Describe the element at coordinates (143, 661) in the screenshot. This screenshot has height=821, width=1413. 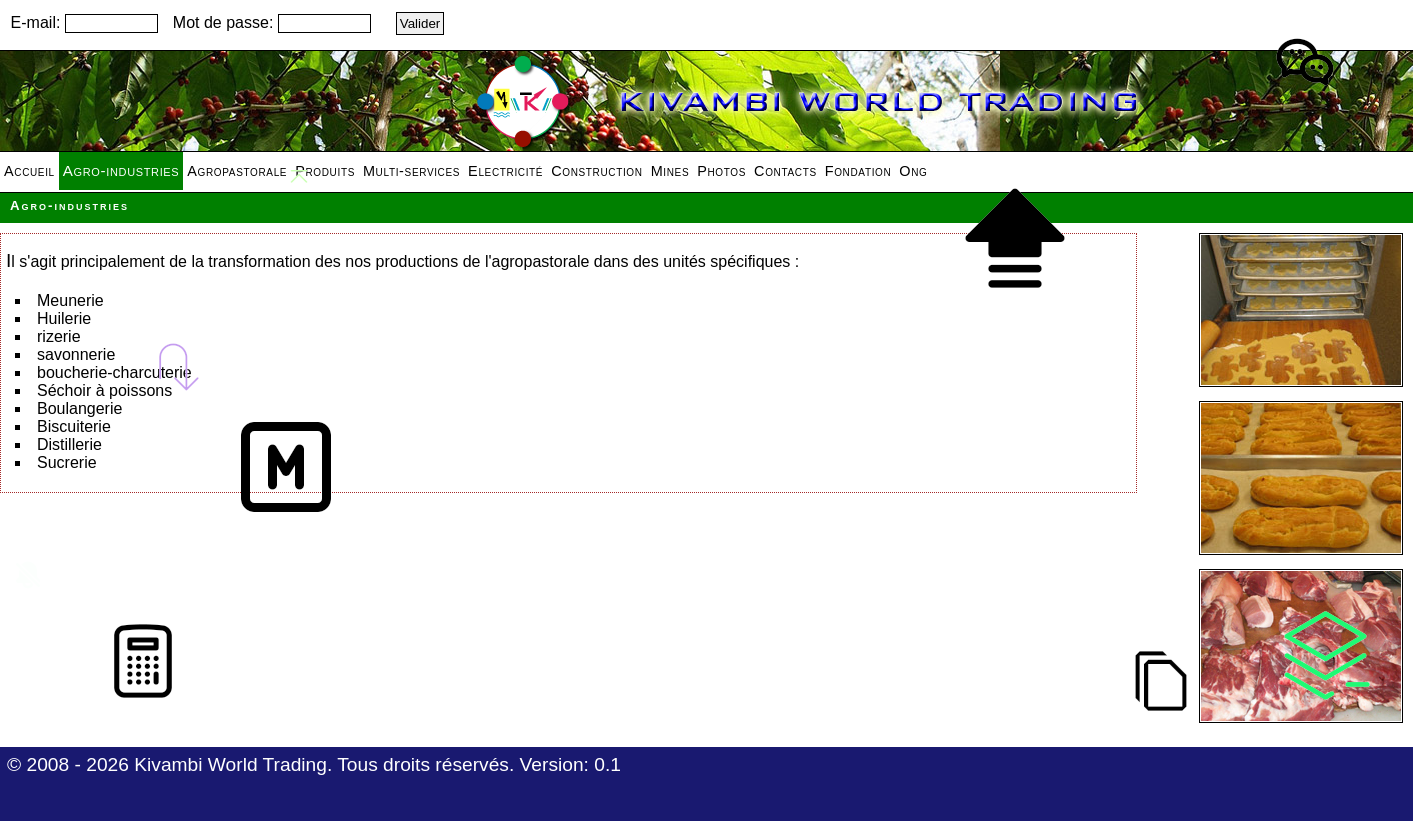
I see `open the calculator app` at that location.